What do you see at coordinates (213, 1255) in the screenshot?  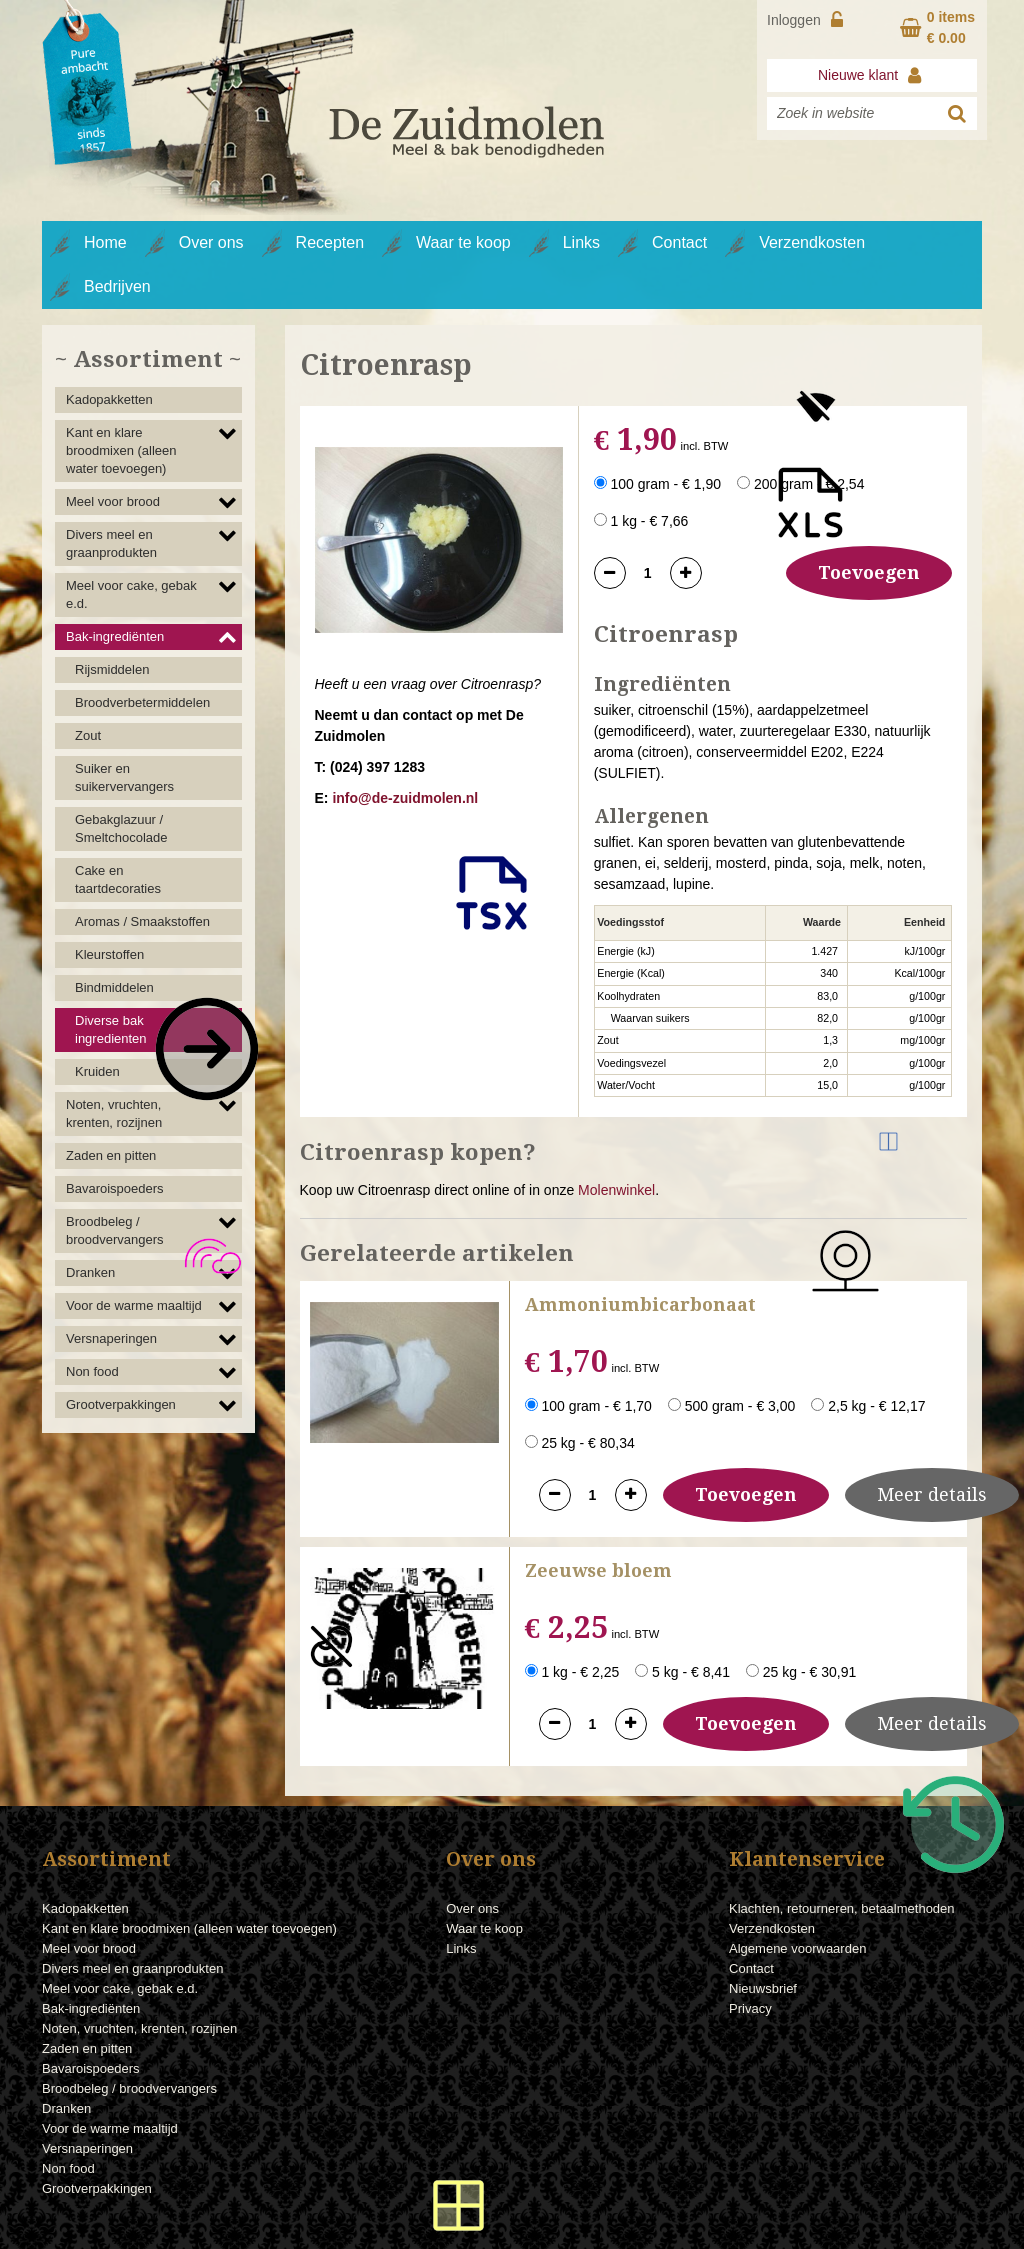 I see `view weather conditions` at bounding box center [213, 1255].